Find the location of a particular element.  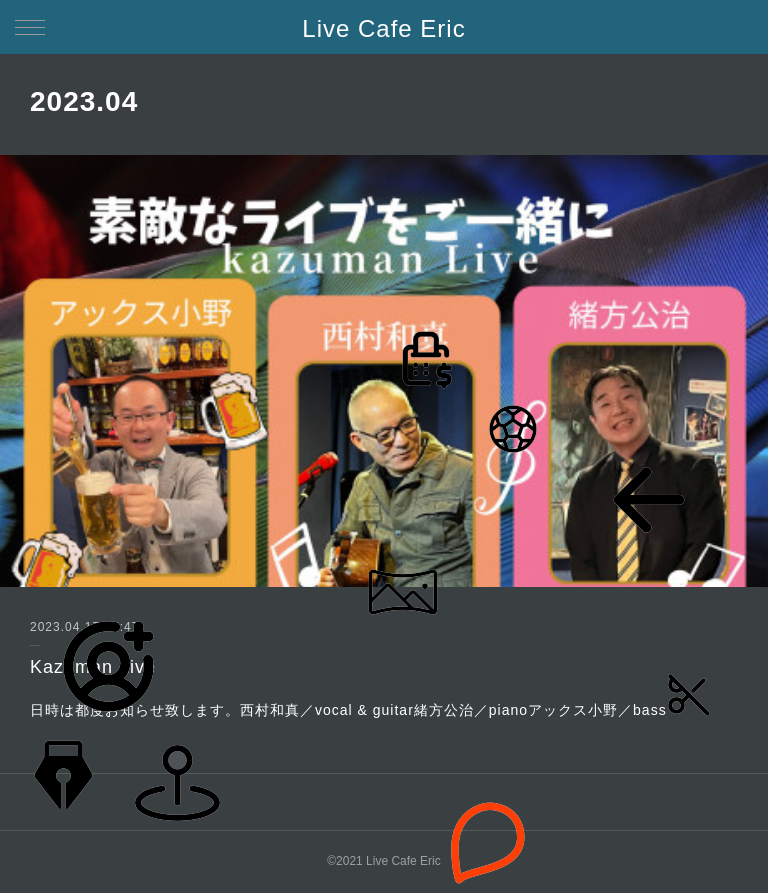

go back to the previous page is located at coordinates (651, 501).